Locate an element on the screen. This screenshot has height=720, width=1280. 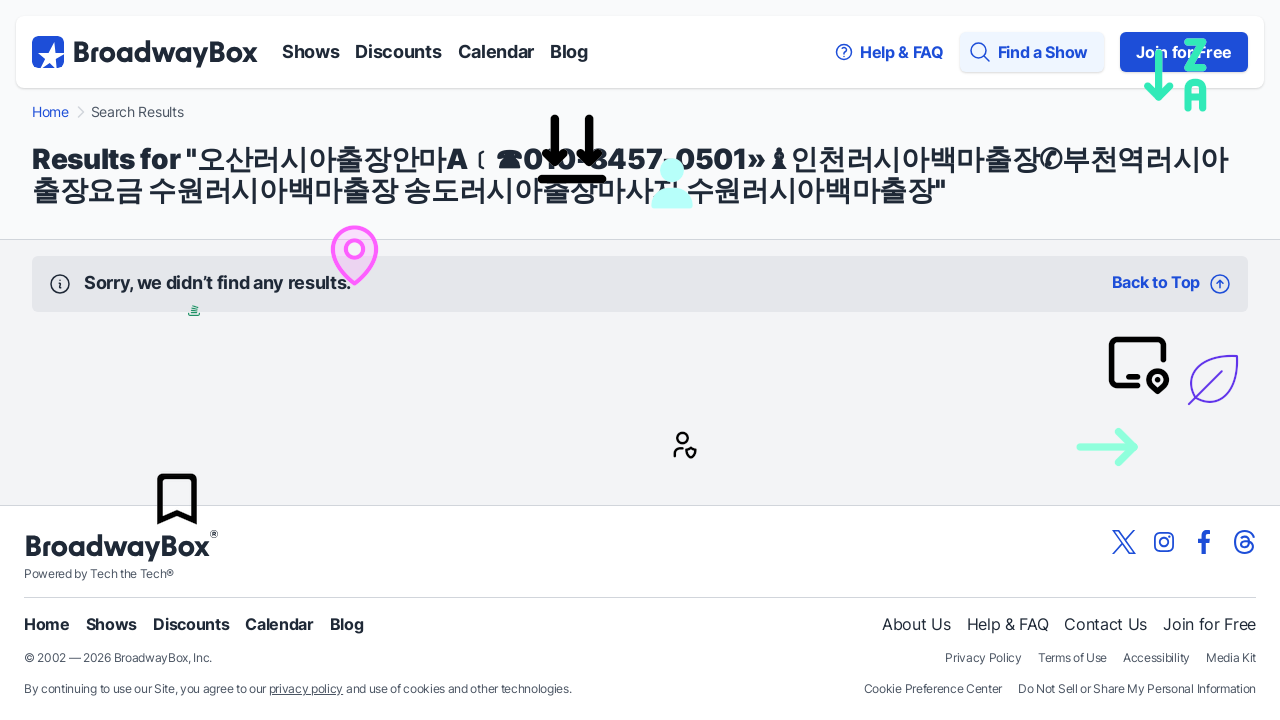
save this item for later is located at coordinates (177, 499).